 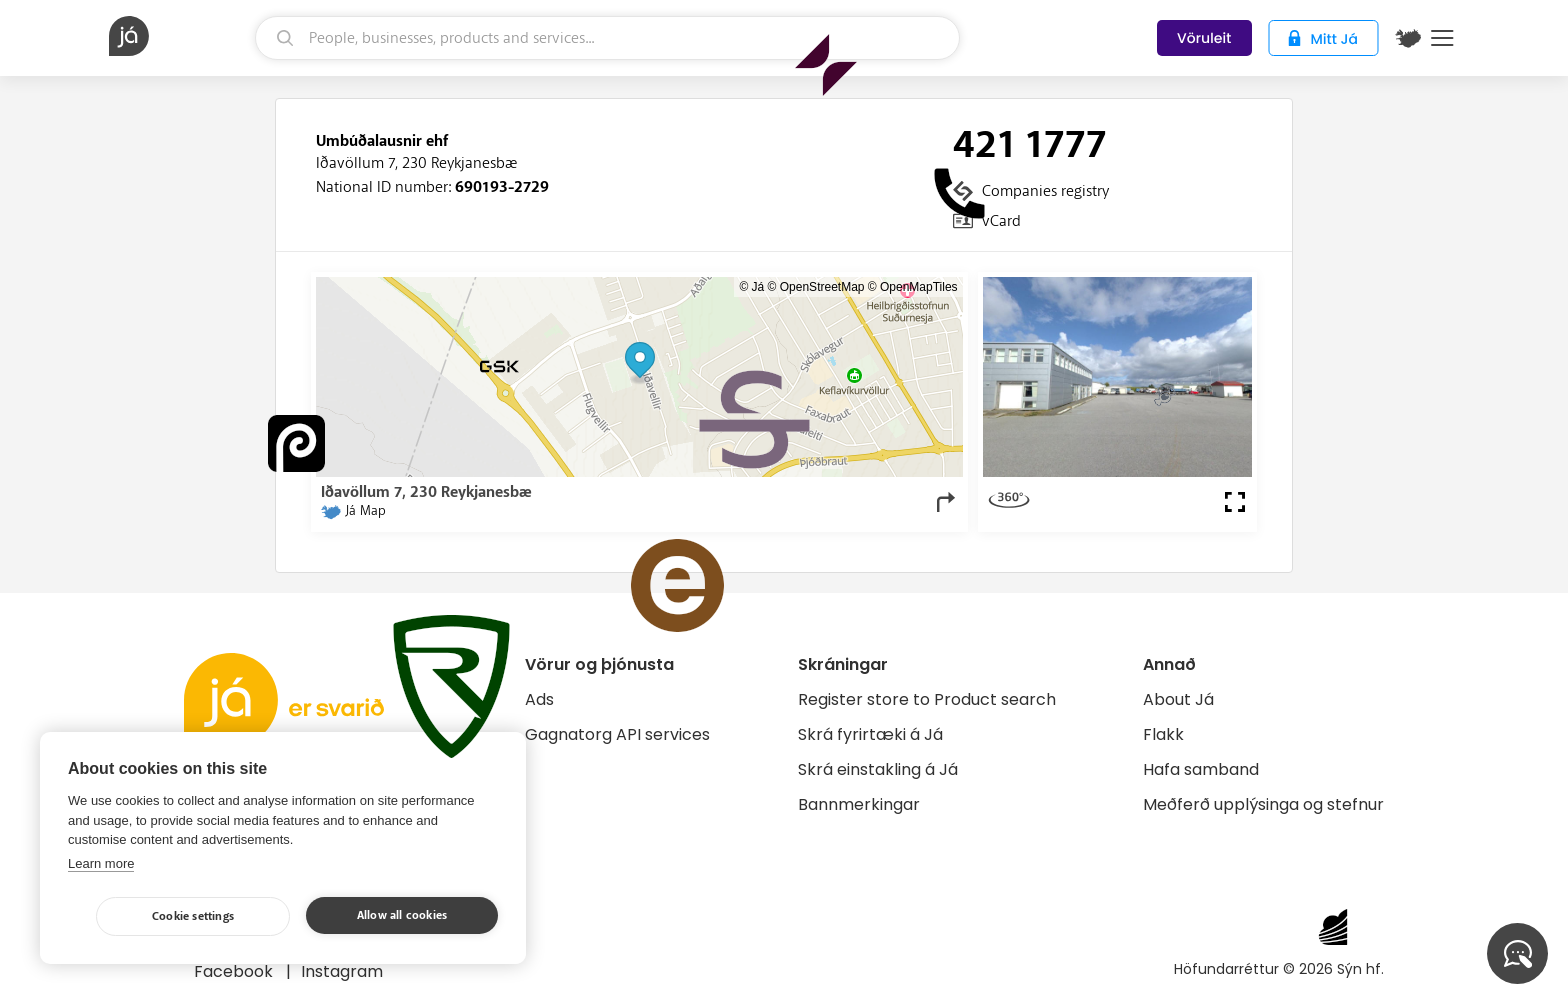 What do you see at coordinates (1165, 397) in the screenshot?
I see `suitest logo - test automation platform branding` at bounding box center [1165, 397].